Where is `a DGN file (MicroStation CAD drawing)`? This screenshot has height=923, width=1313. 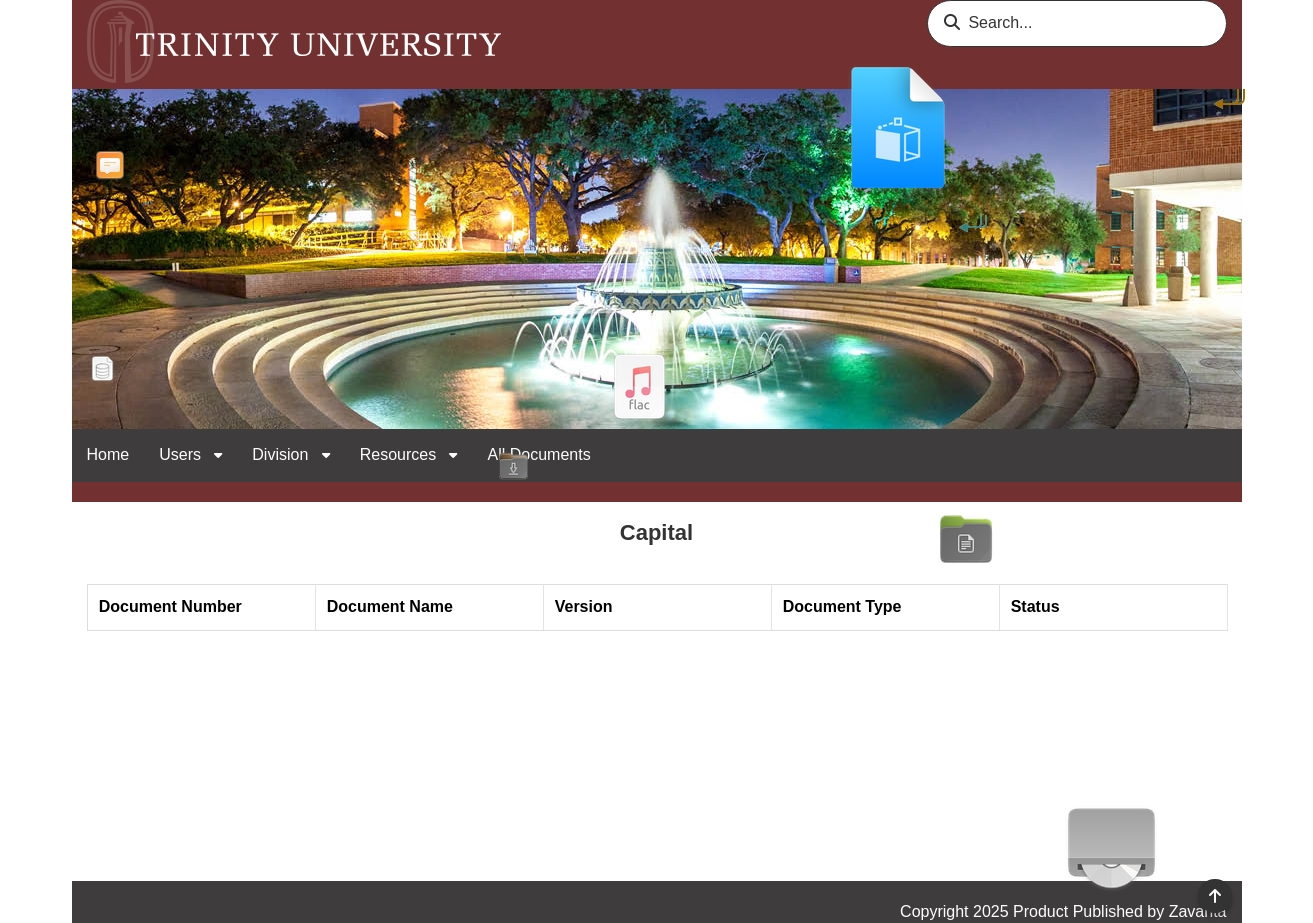 a DGN file (MicroStation CAD drawing) is located at coordinates (898, 130).